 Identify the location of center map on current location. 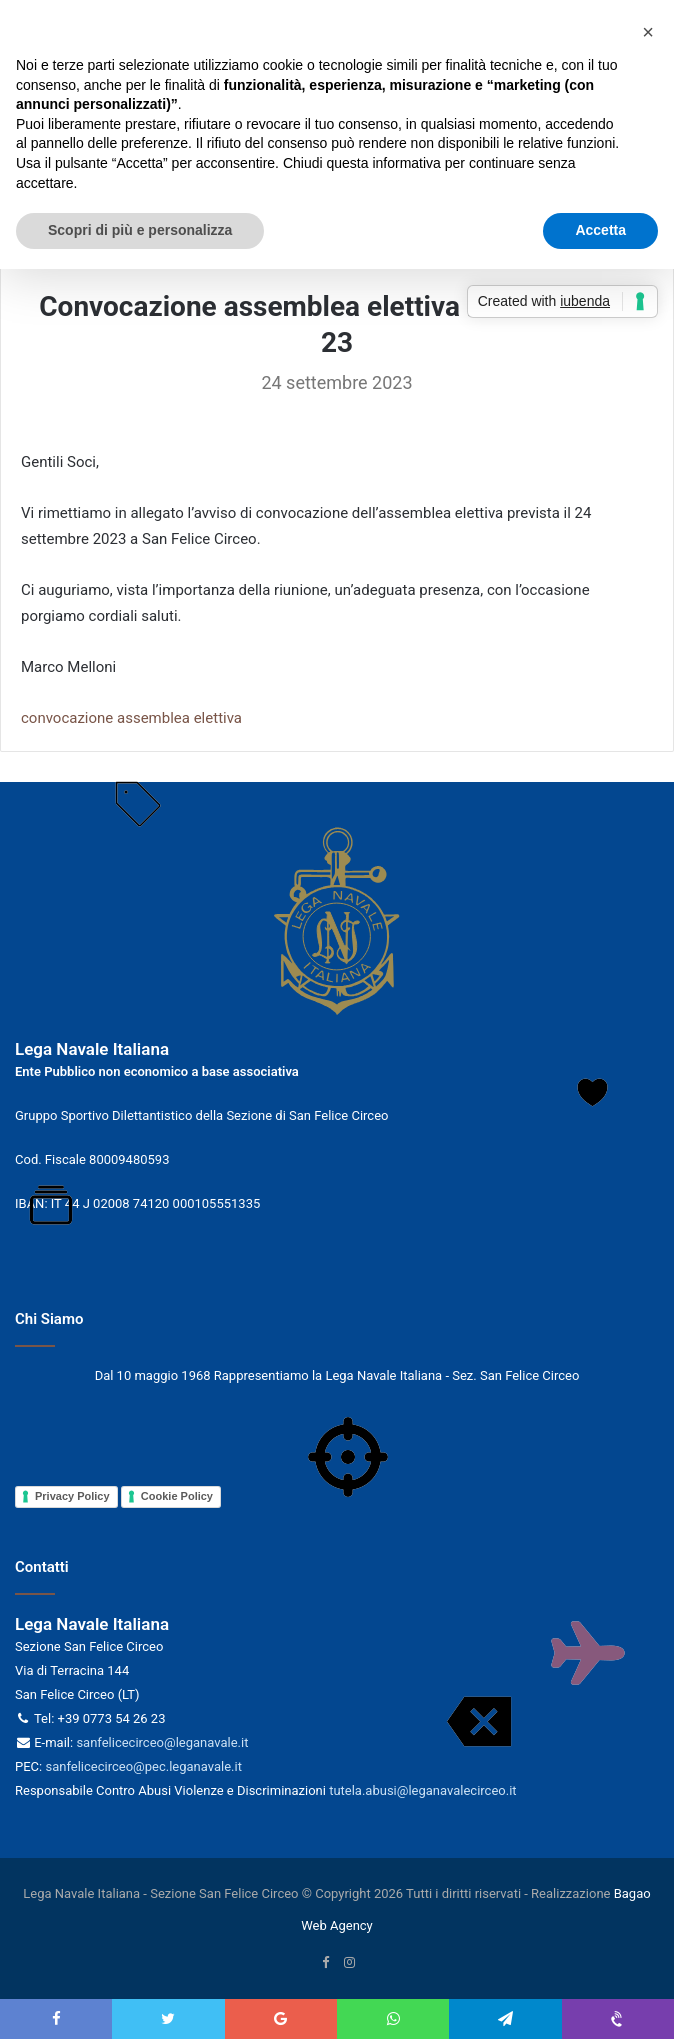
(348, 1457).